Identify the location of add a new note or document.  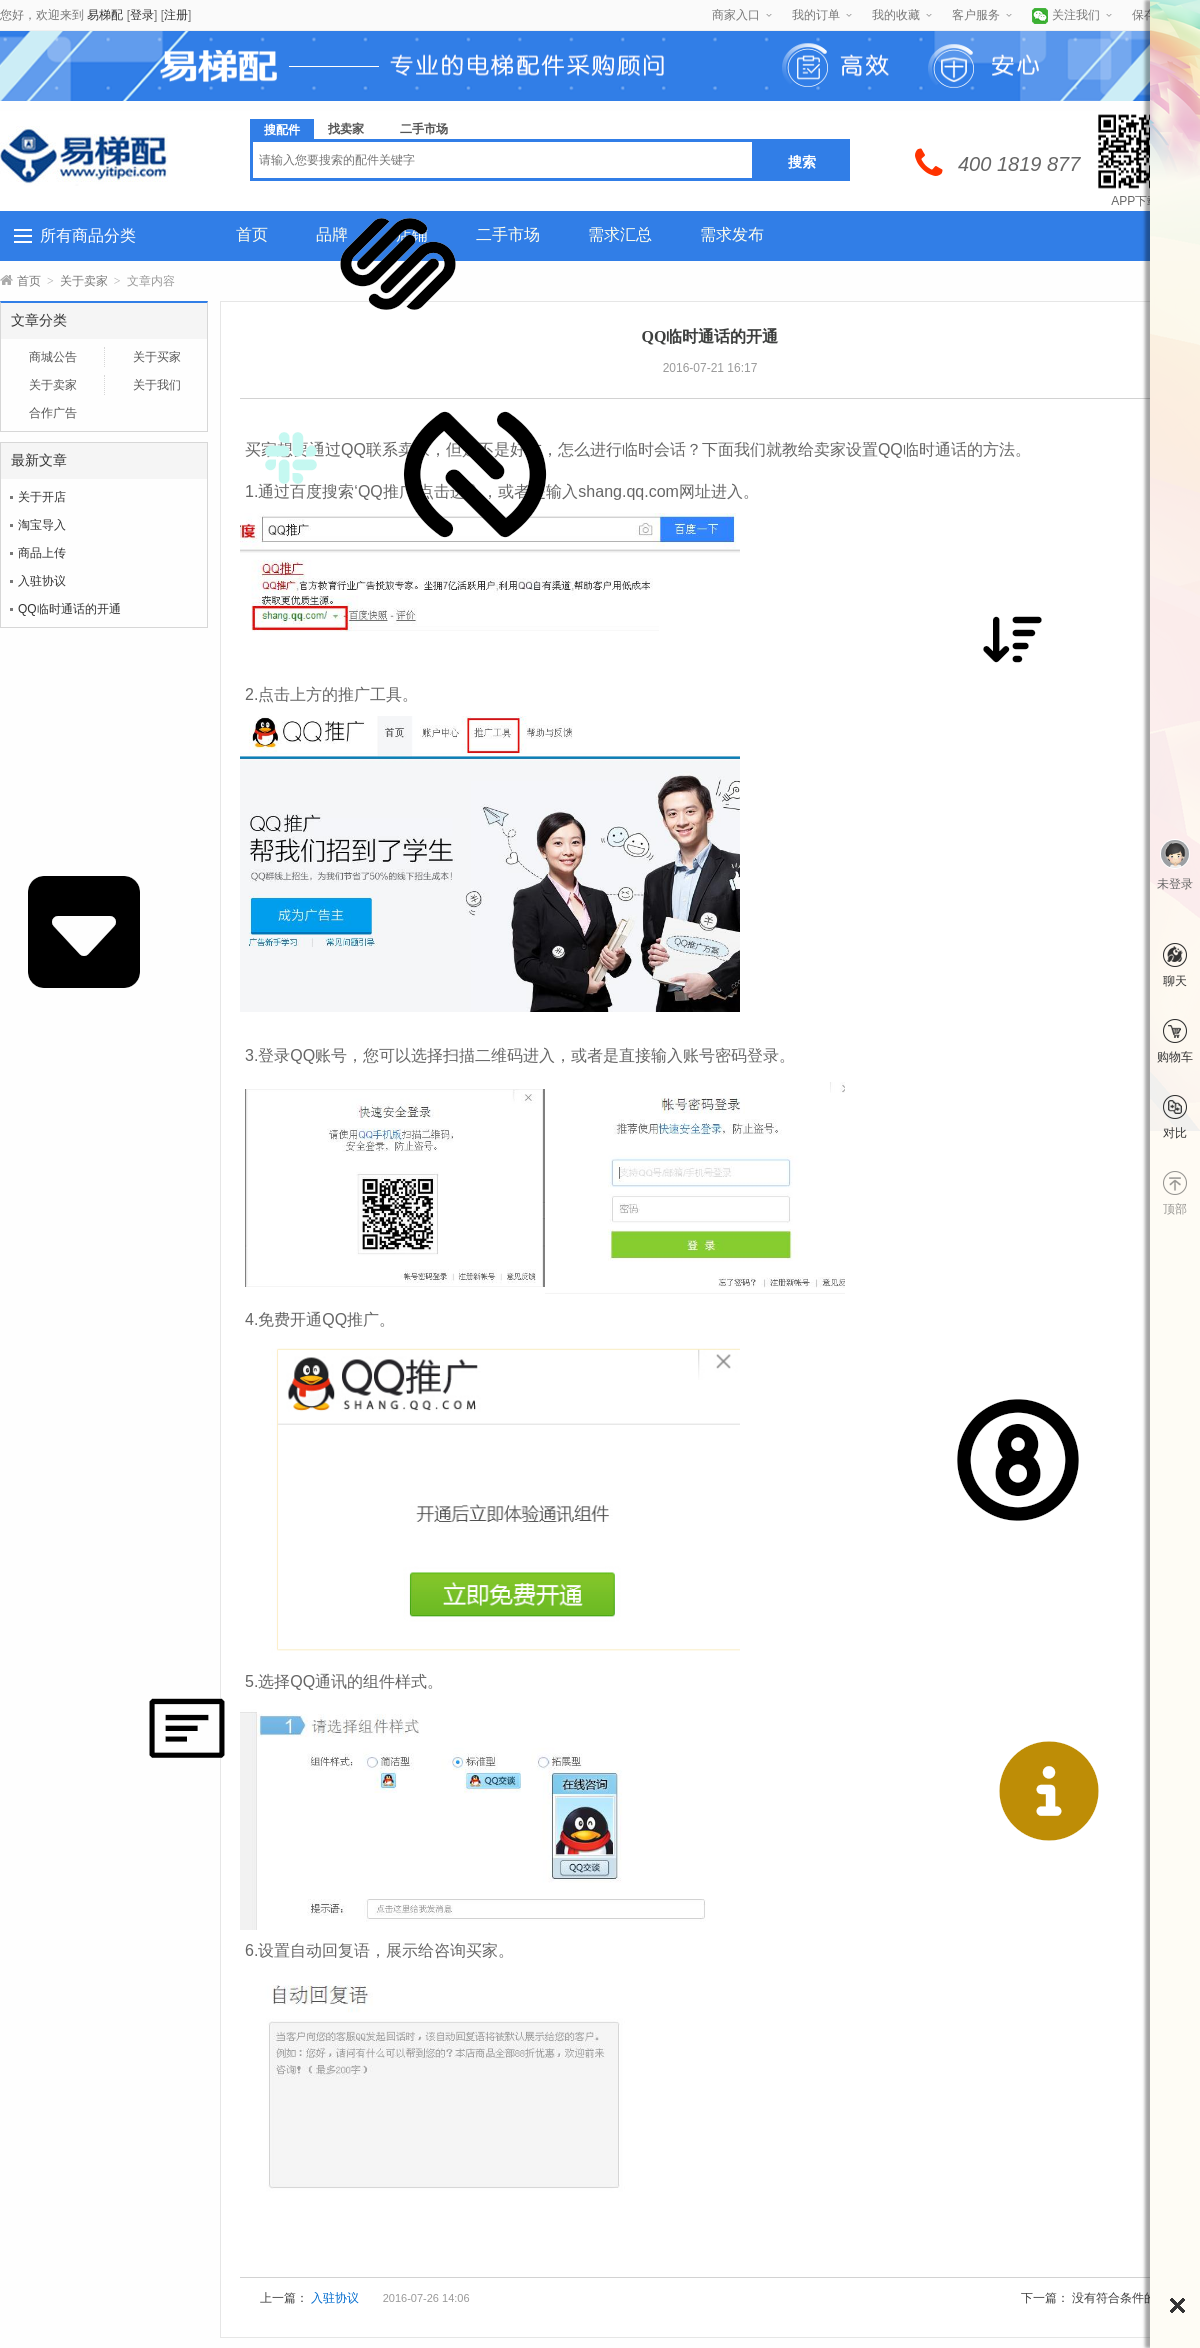
(187, 1731).